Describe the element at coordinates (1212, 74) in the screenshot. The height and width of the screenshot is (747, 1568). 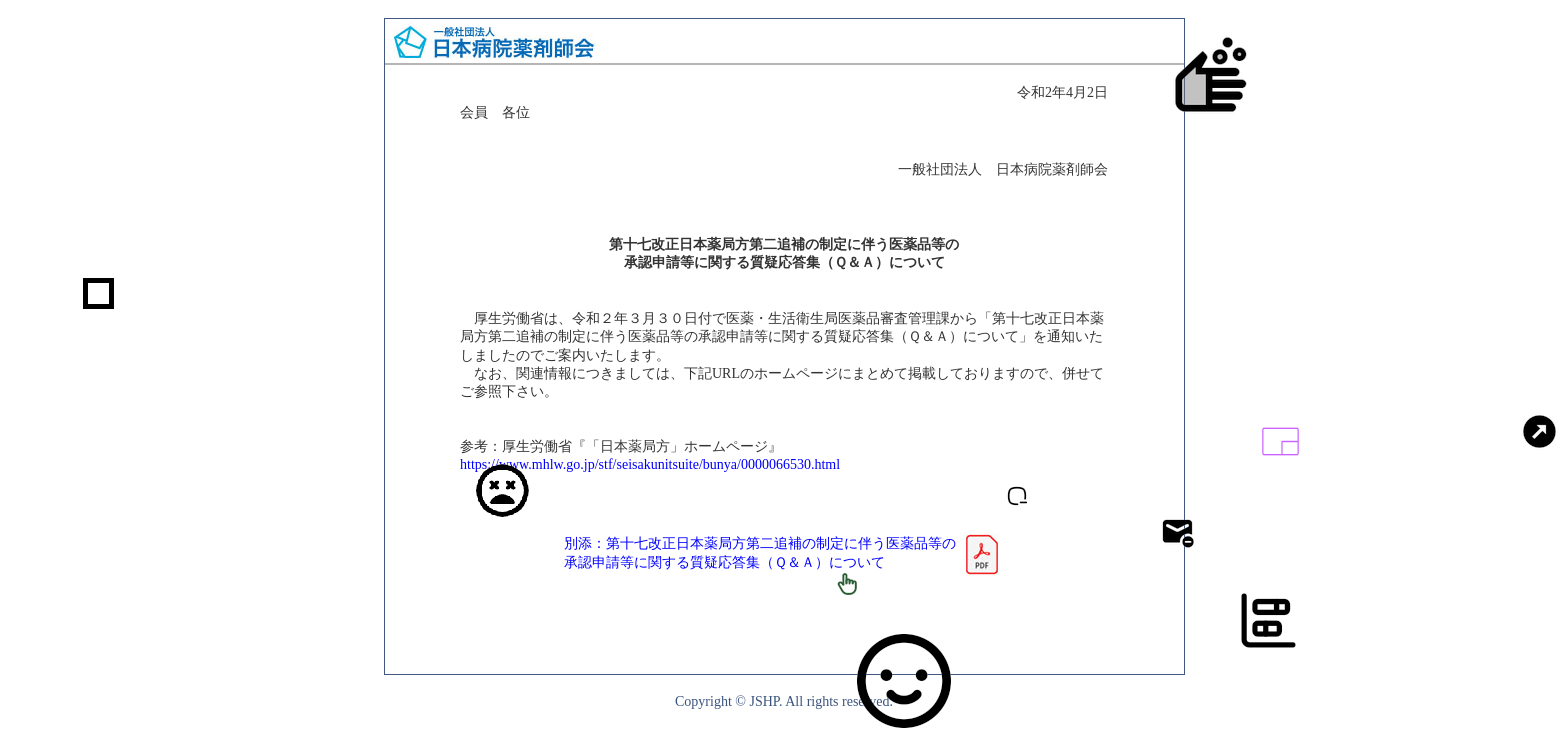
I see `indicates handwashing facilities available` at that location.